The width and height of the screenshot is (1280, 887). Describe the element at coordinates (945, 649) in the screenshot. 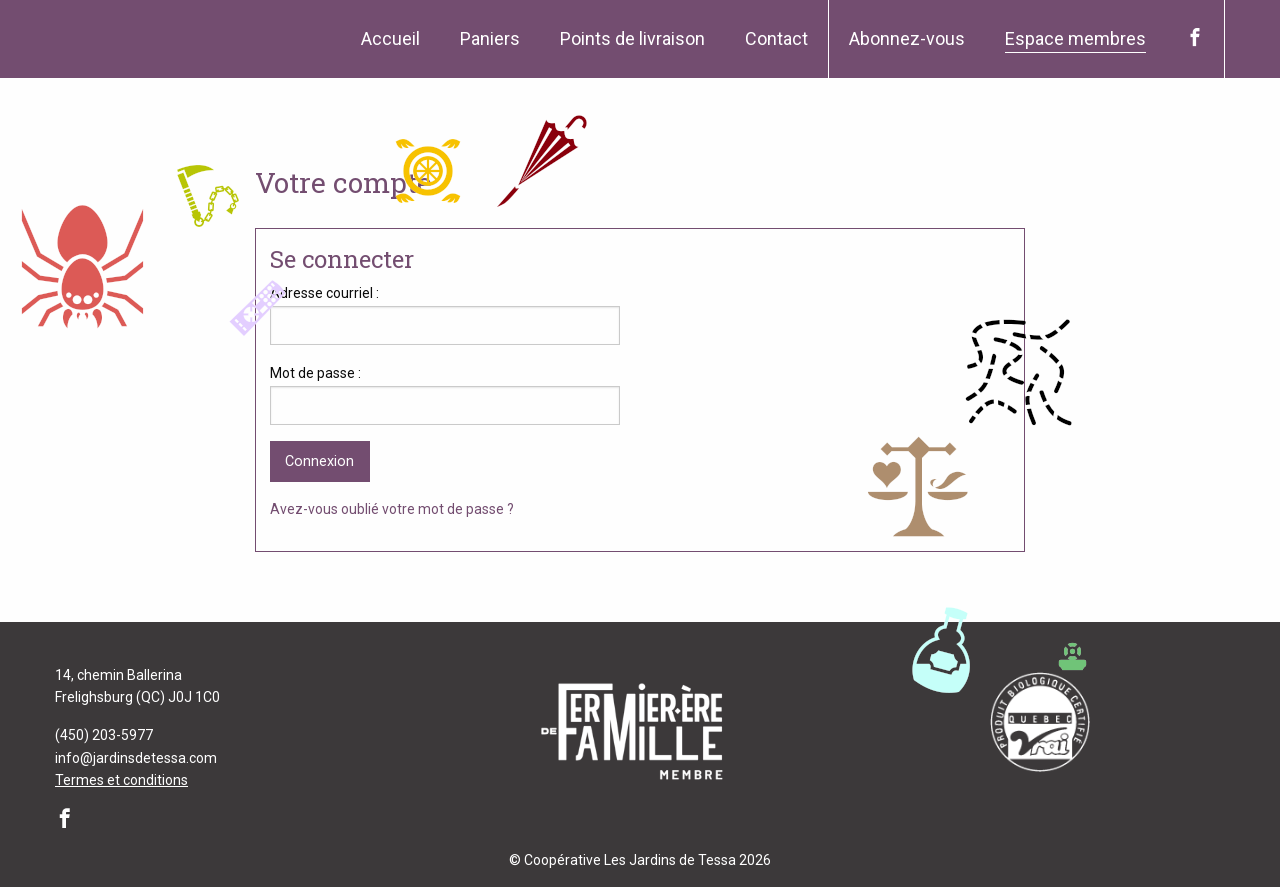

I see `select a potion or consumable item` at that location.